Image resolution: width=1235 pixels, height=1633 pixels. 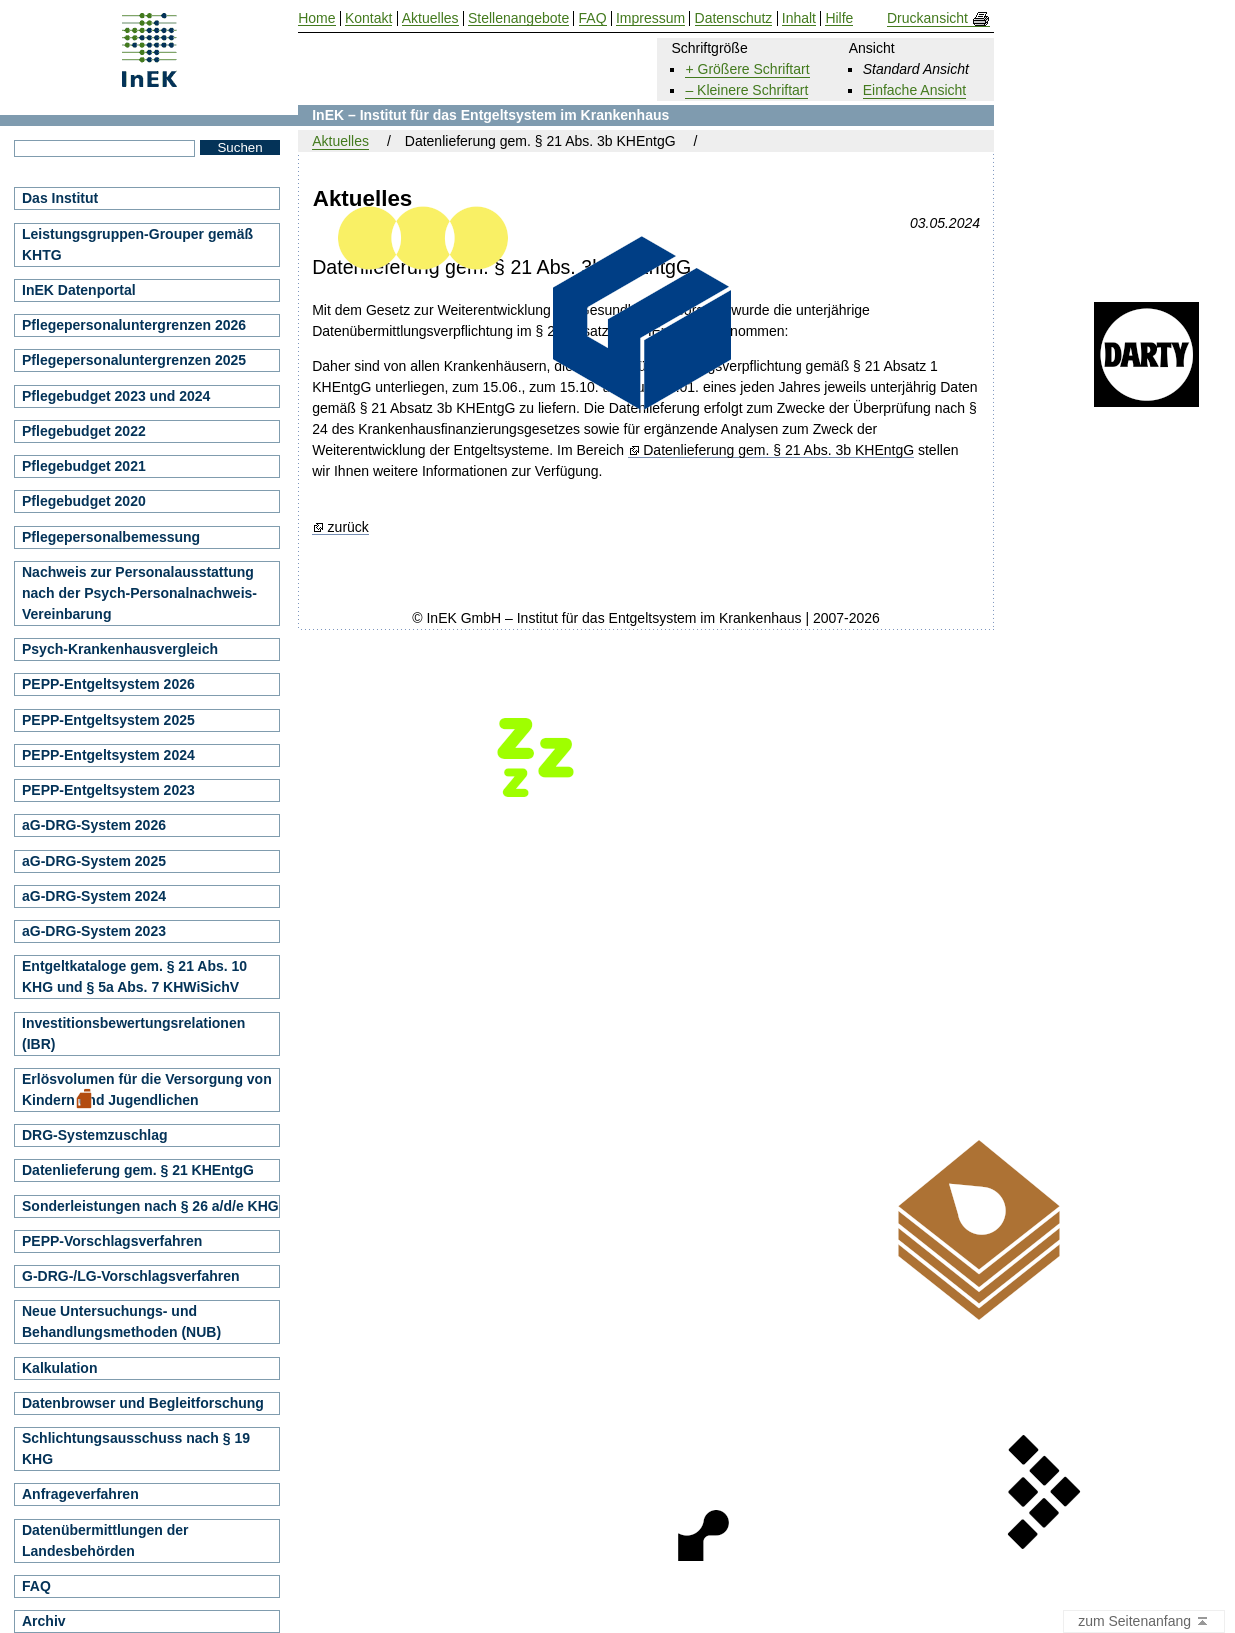 I want to click on open TestRail test management platform, so click(x=1044, y=1492).